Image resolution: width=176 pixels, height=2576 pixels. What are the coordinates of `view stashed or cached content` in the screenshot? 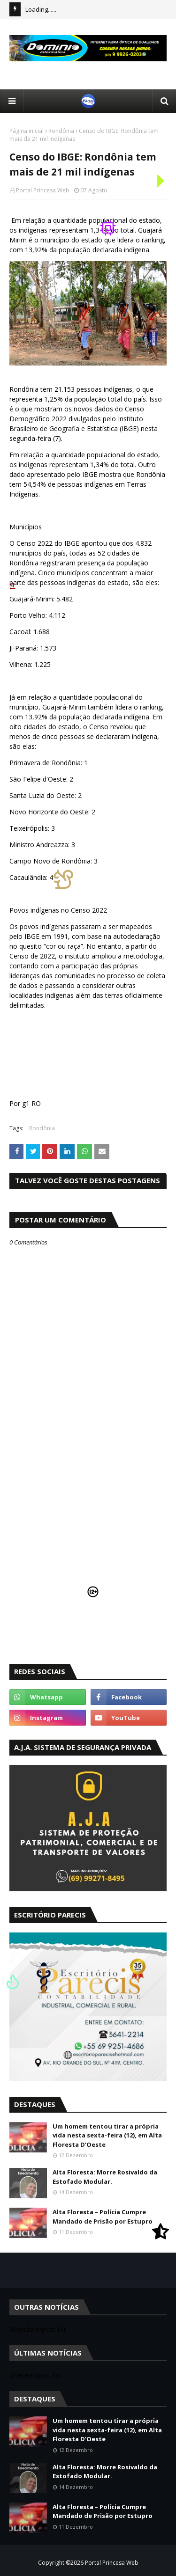 It's located at (63, 880).